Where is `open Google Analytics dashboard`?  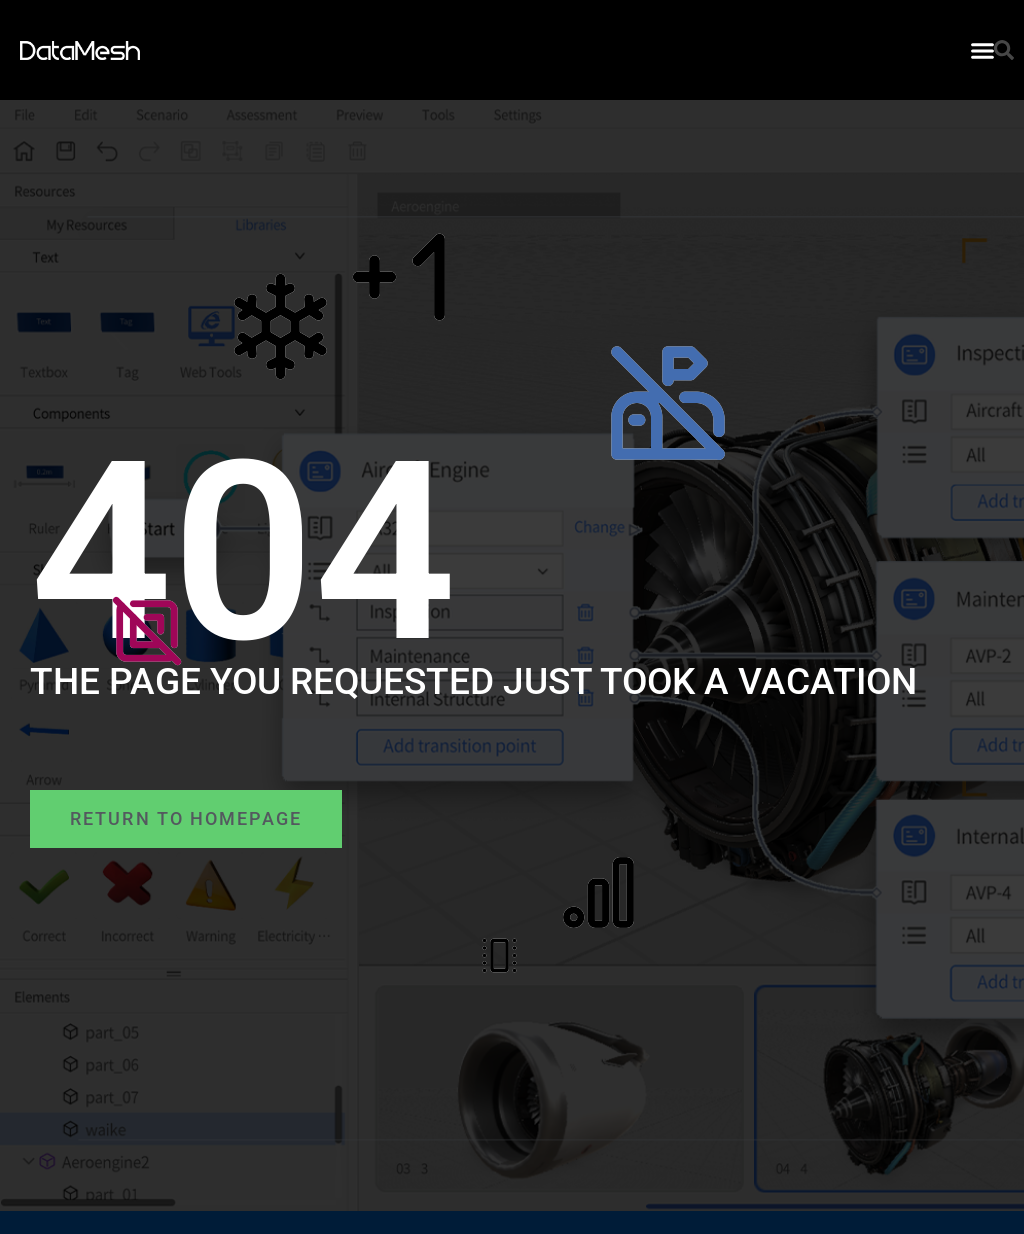
open Google Analytics dashboard is located at coordinates (598, 892).